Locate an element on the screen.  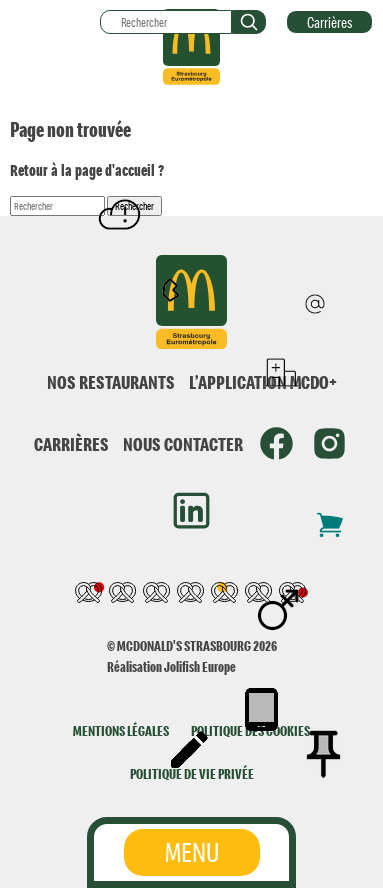
indicates transgender identity option is located at coordinates (279, 609).